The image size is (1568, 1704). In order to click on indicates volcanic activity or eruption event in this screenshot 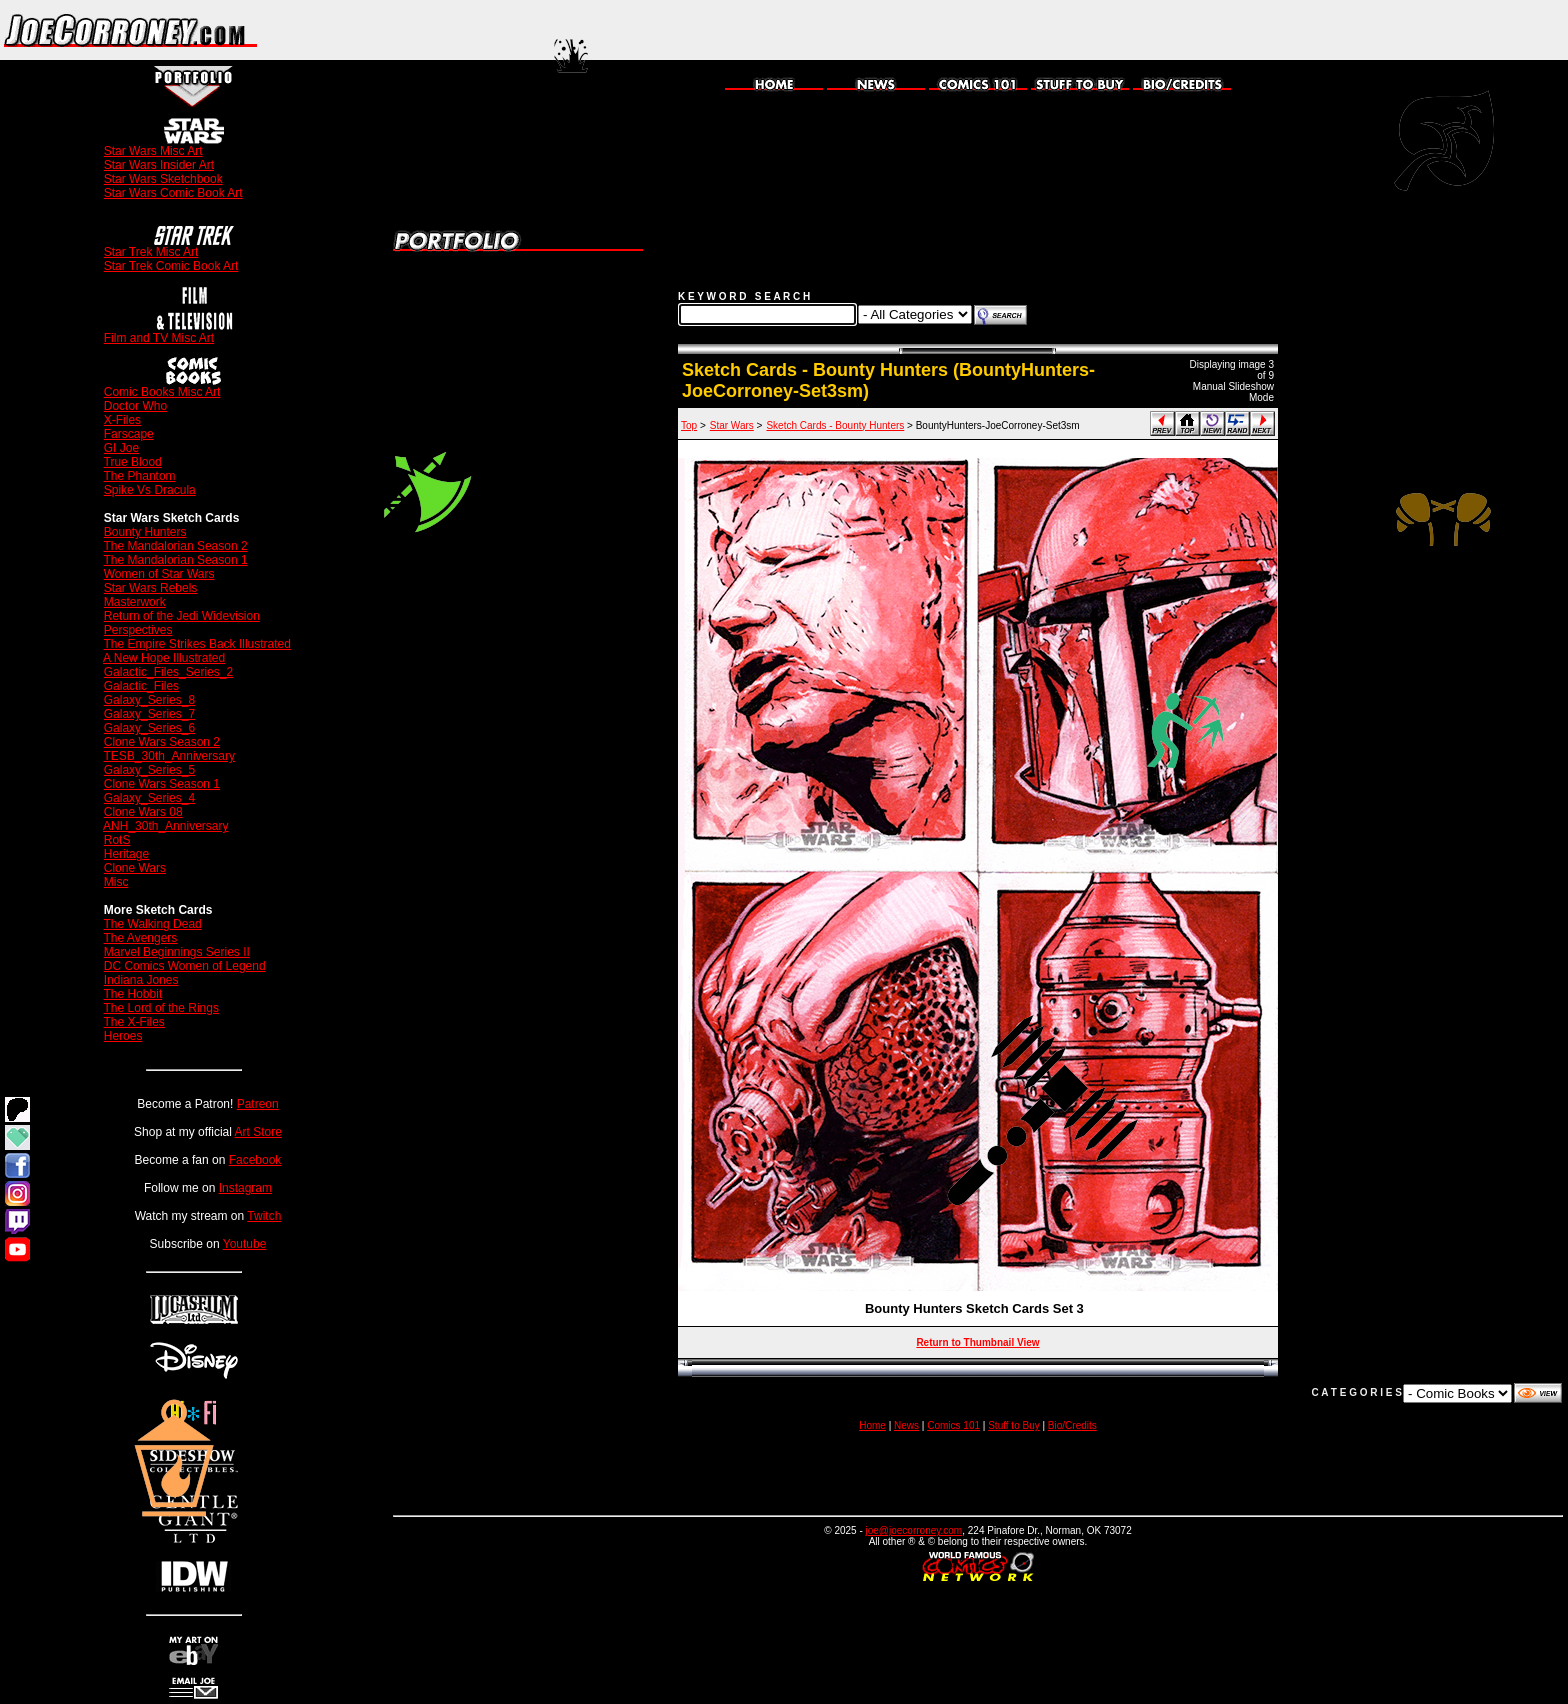, I will do `click(571, 56)`.